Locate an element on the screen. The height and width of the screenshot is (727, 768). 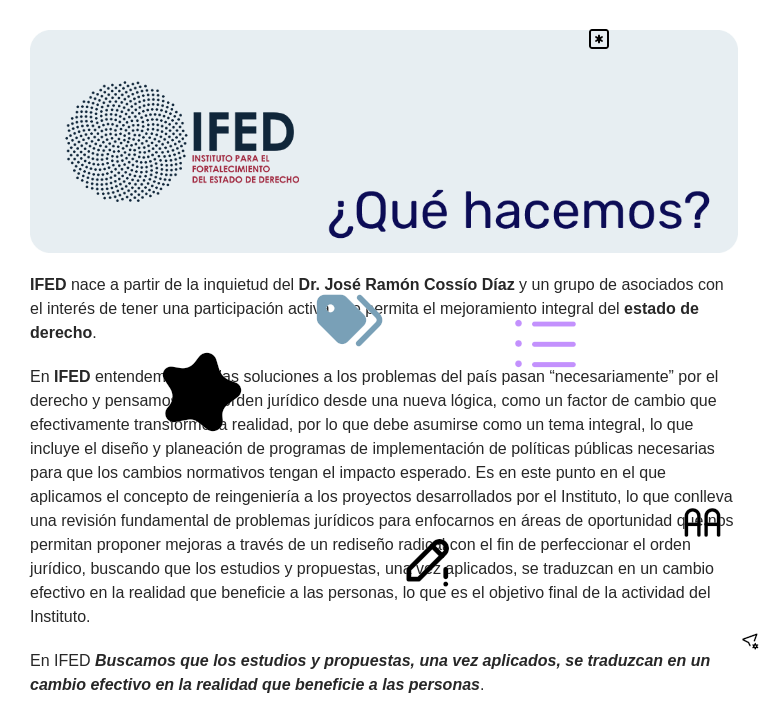
view or manage tags is located at coordinates (348, 322).